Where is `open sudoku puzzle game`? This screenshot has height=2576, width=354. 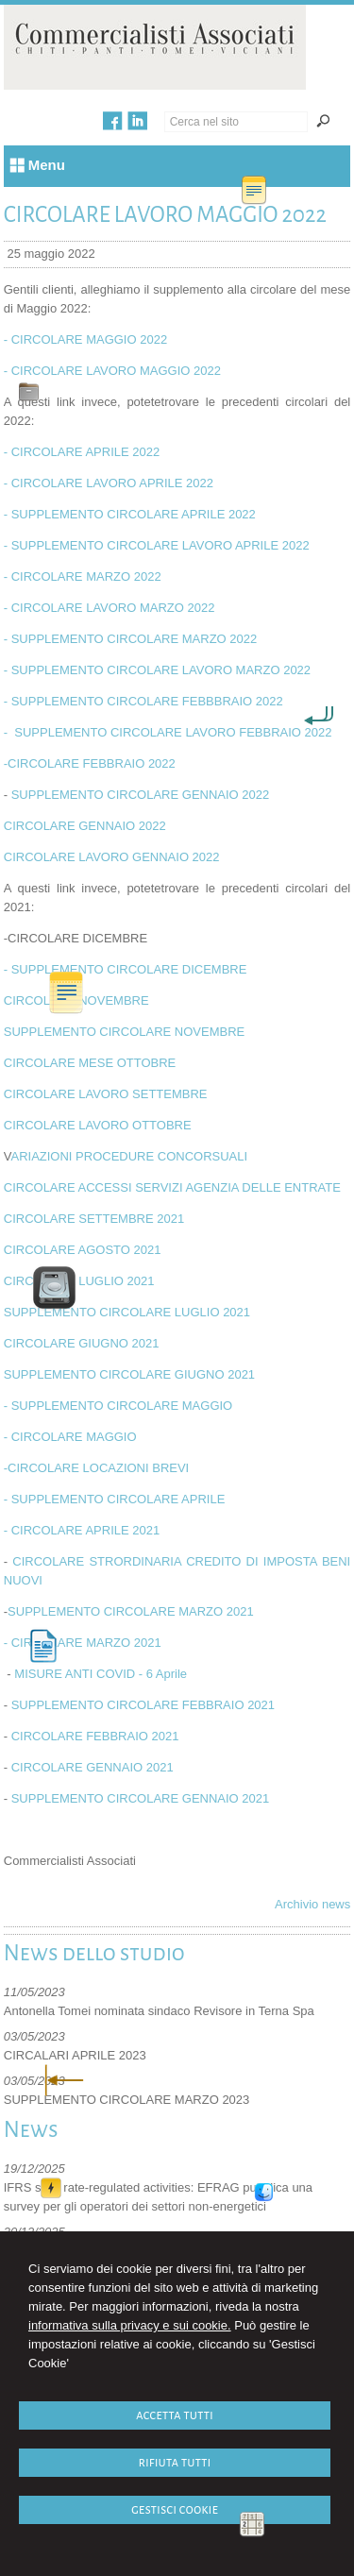 open sudoku puzzle game is located at coordinates (252, 2524).